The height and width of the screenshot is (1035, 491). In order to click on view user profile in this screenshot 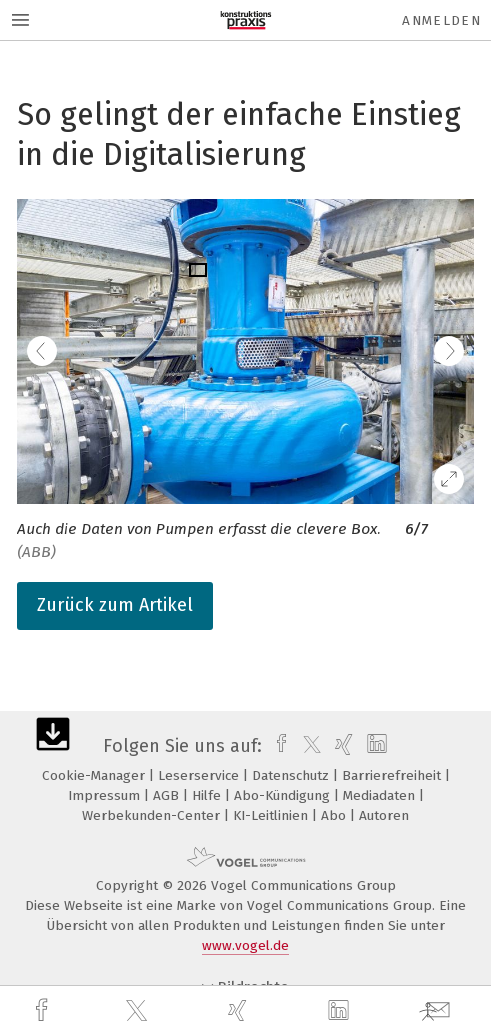, I will do `click(428, 1012)`.